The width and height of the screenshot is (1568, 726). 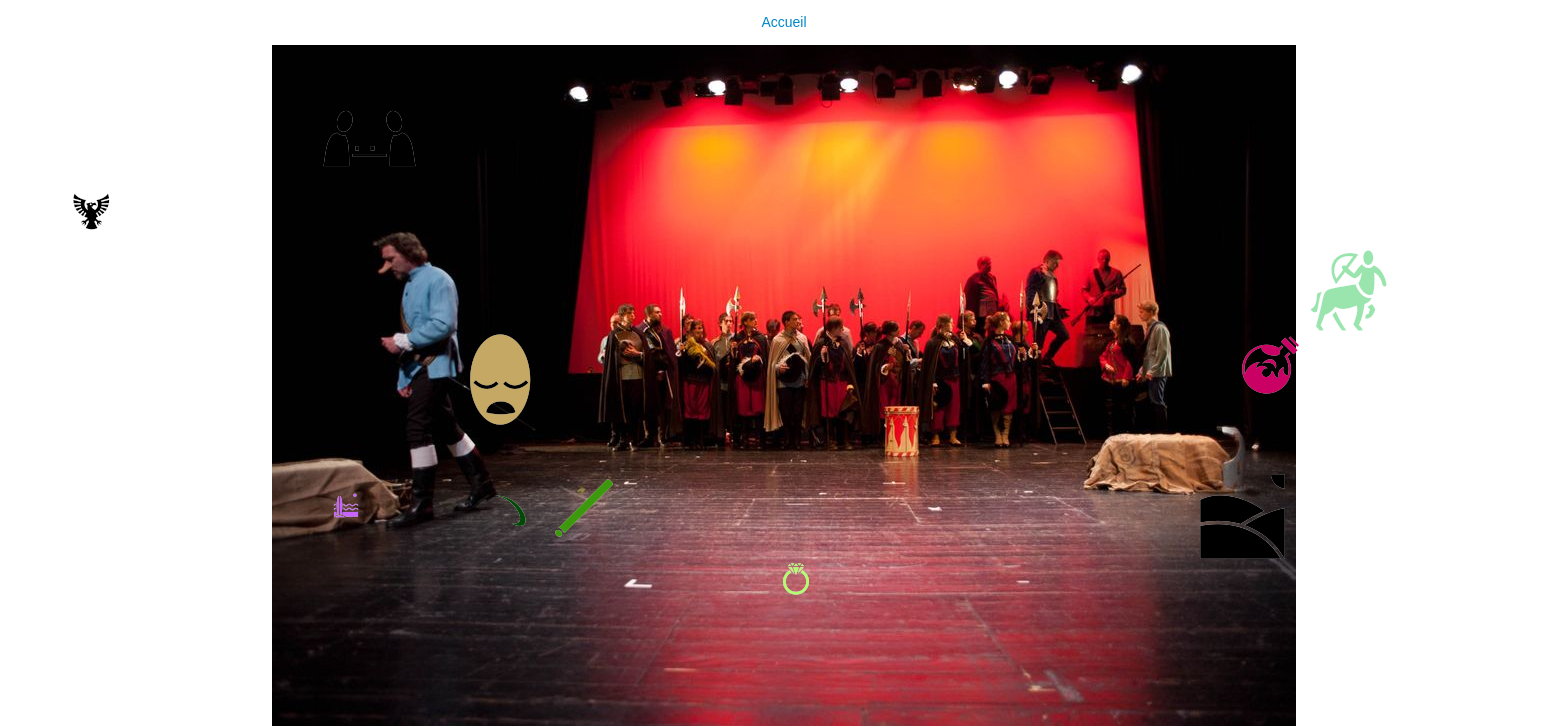 I want to click on use a fire potion or consumable item, so click(x=1271, y=365).